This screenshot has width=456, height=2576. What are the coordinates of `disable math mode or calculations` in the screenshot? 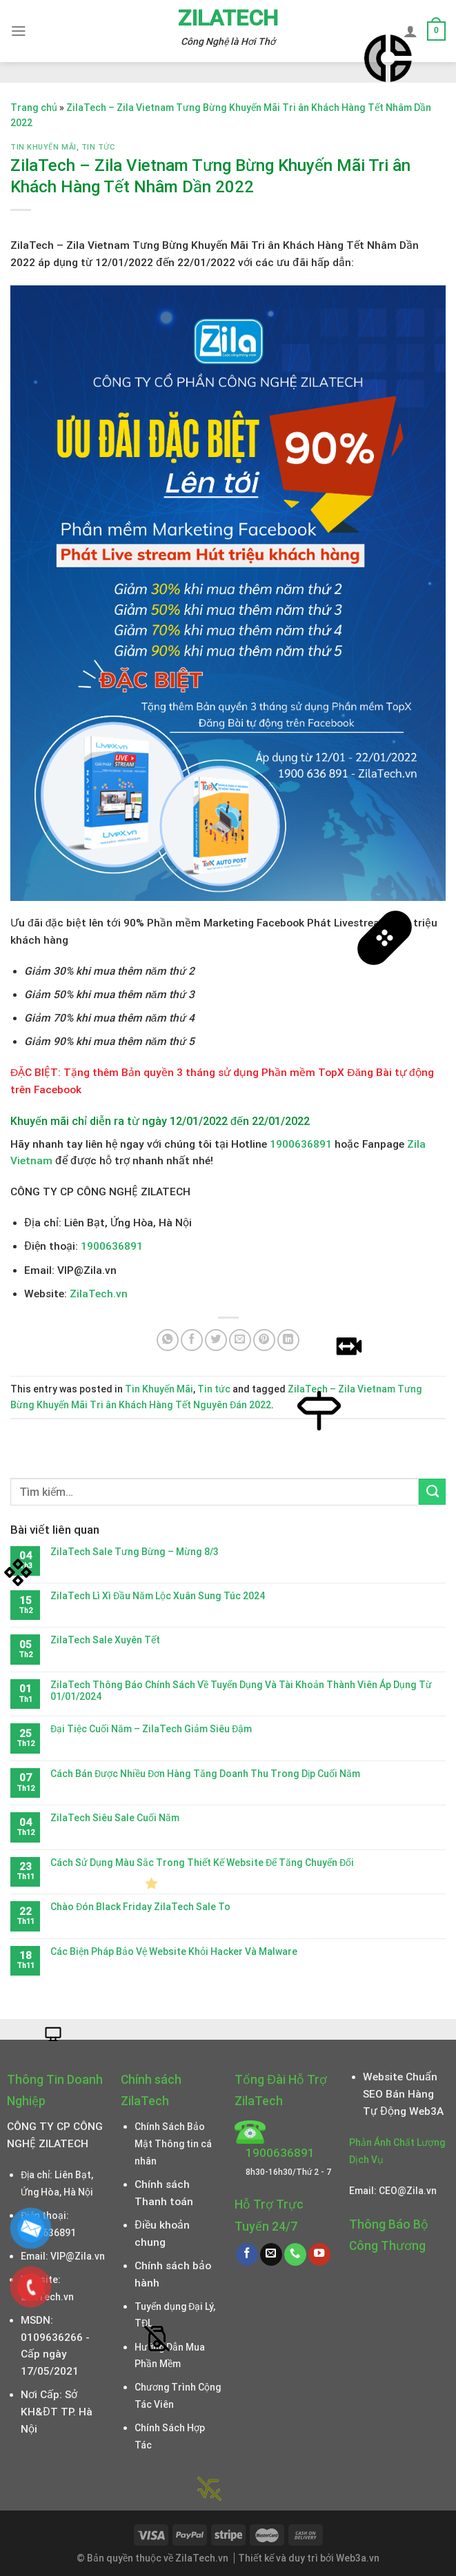 It's located at (209, 2488).